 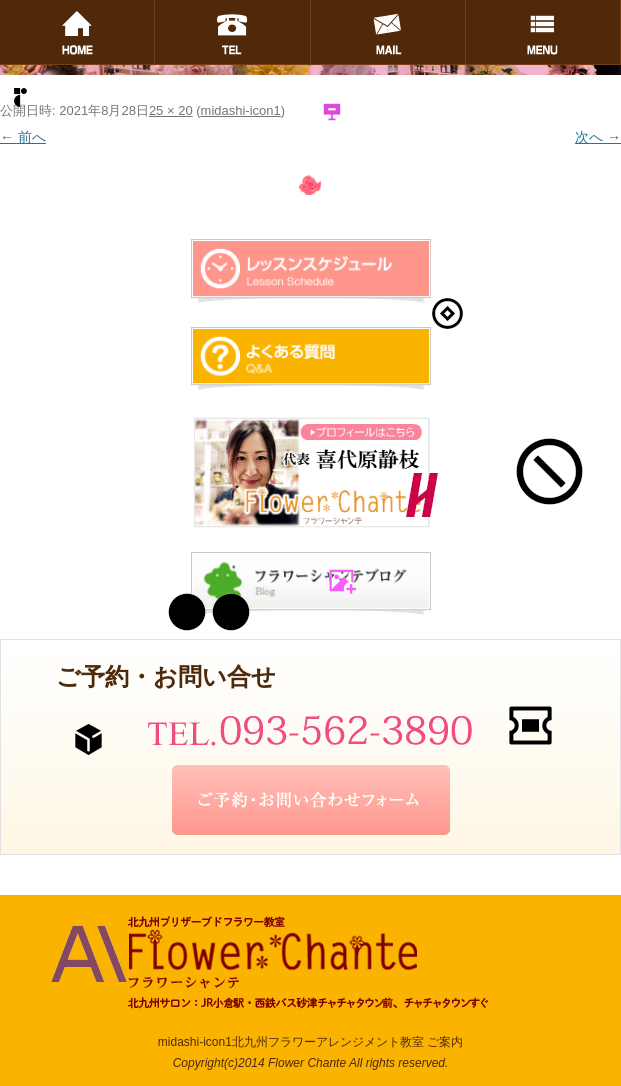 What do you see at coordinates (549, 471) in the screenshot?
I see `indicates a blocked or prohibited action` at bounding box center [549, 471].